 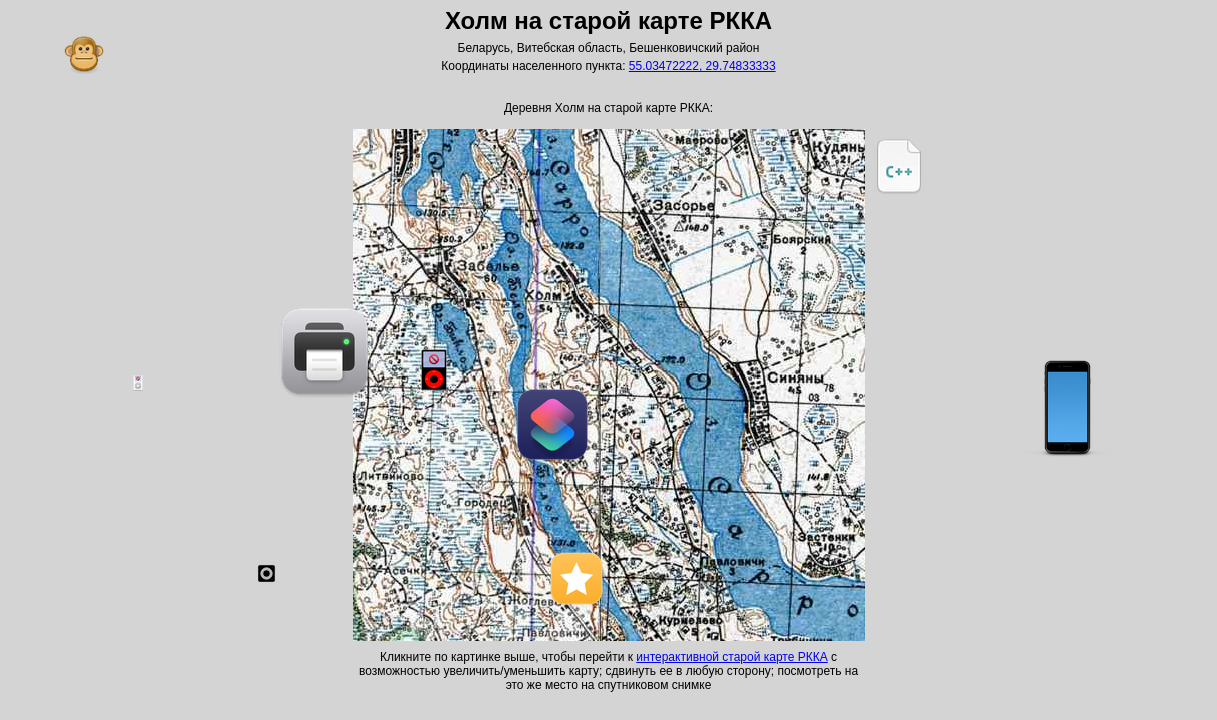 What do you see at coordinates (434, 370) in the screenshot?
I see `iPod device with sync error or connection issue` at bounding box center [434, 370].